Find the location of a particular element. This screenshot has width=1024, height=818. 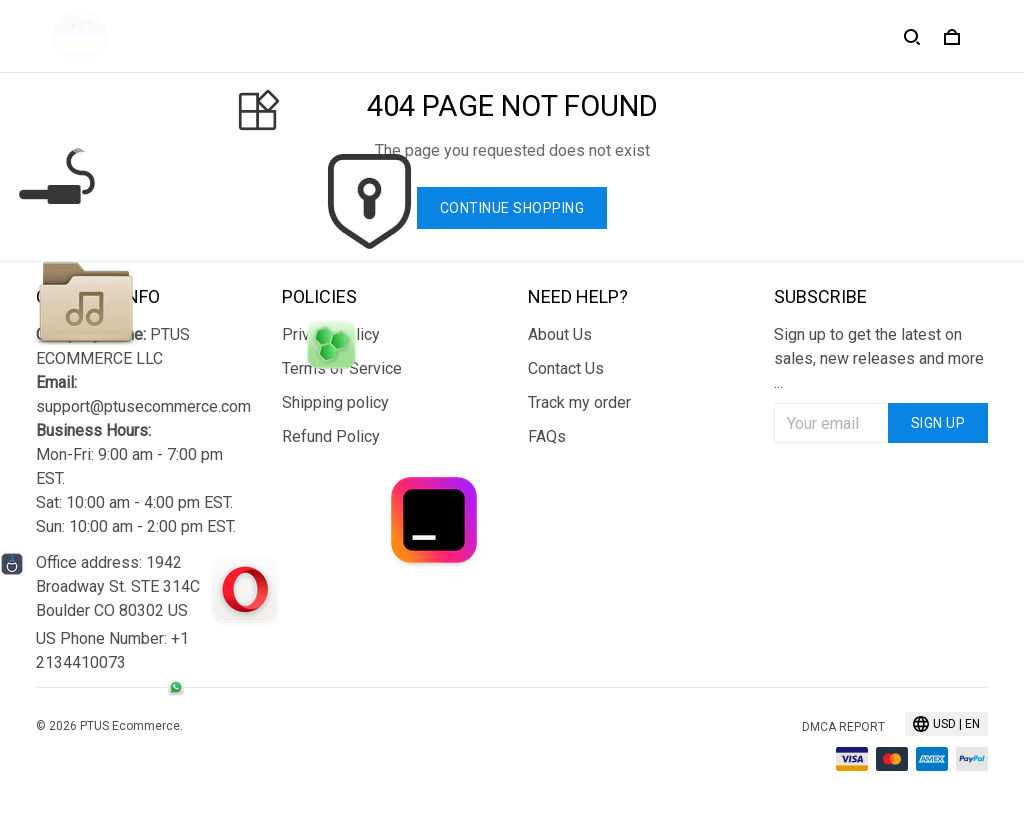

open ghex hex editor application is located at coordinates (331, 344).